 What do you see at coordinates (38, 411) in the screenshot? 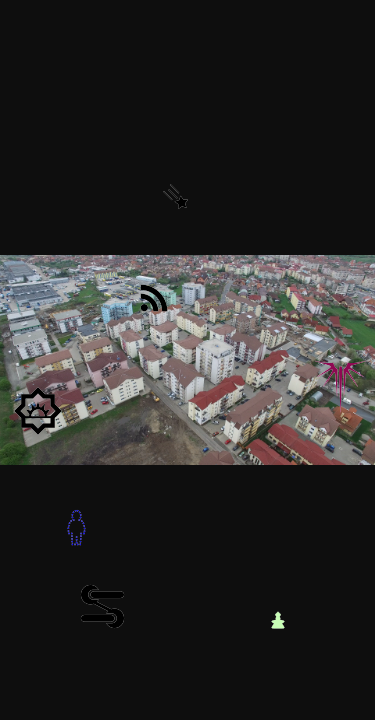
I see `decorative badge or achievement icon` at bounding box center [38, 411].